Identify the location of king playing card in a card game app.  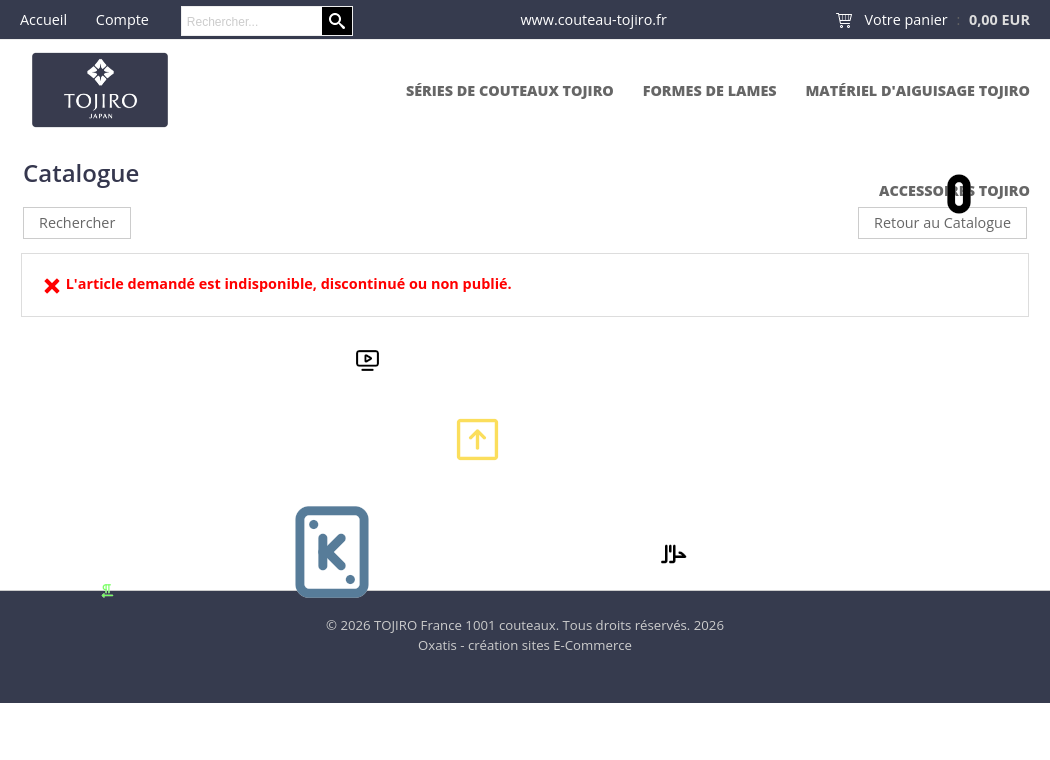
(332, 552).